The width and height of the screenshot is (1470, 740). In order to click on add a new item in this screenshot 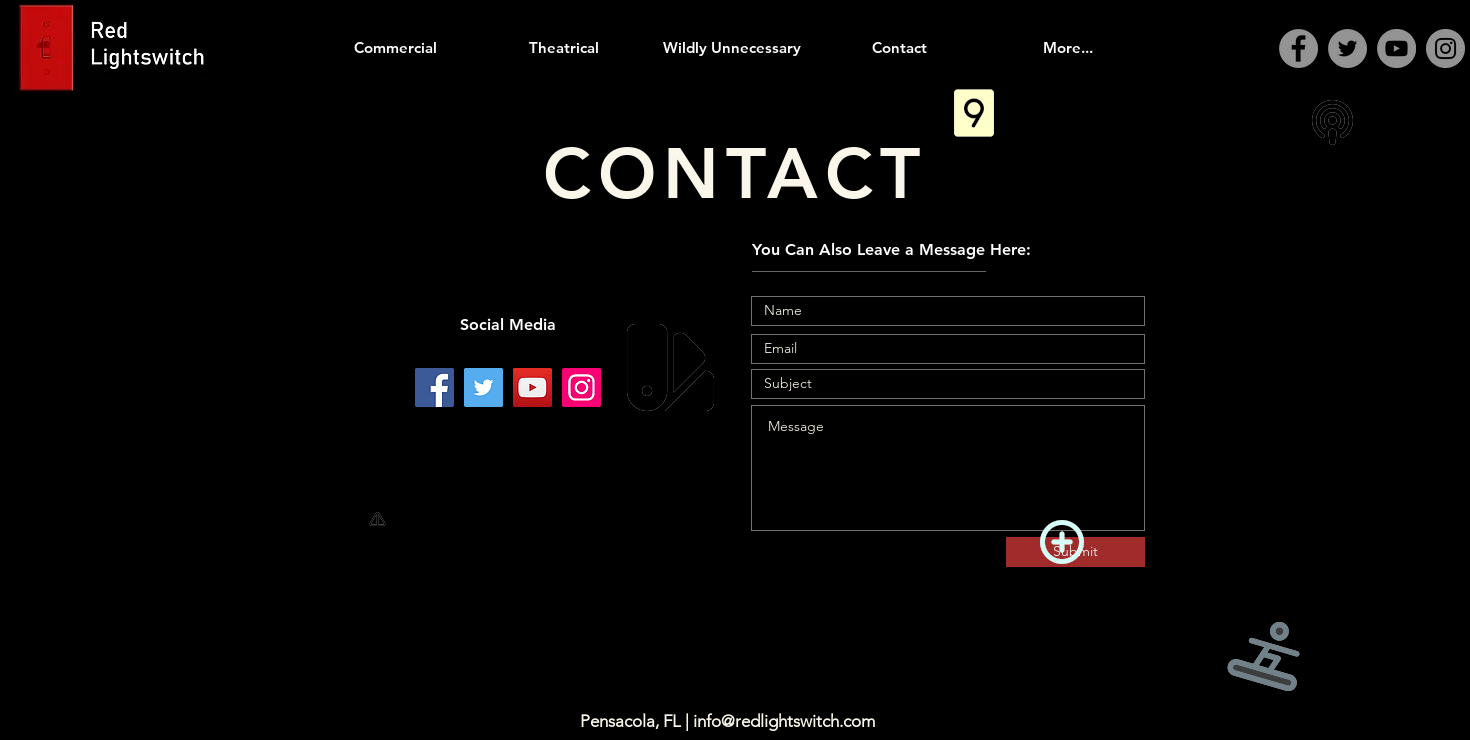, I will do `click(1062, 542)`.